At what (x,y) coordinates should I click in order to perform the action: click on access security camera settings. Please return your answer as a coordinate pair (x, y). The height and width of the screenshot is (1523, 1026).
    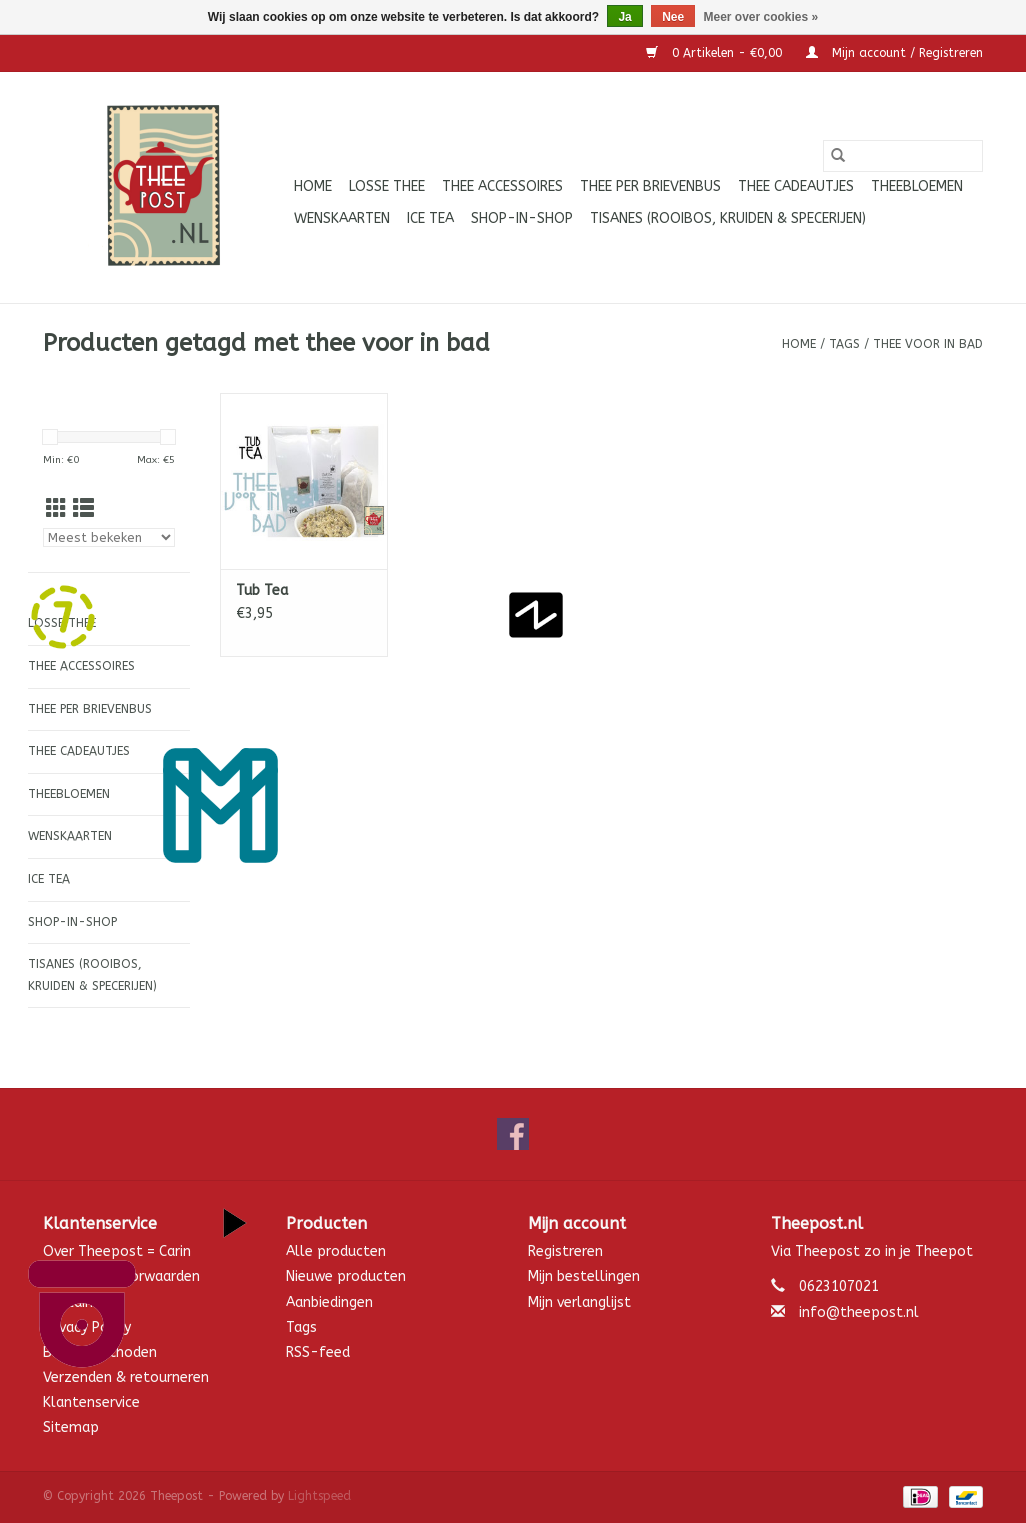
    Looking at the image, I should click on (82, 1314).